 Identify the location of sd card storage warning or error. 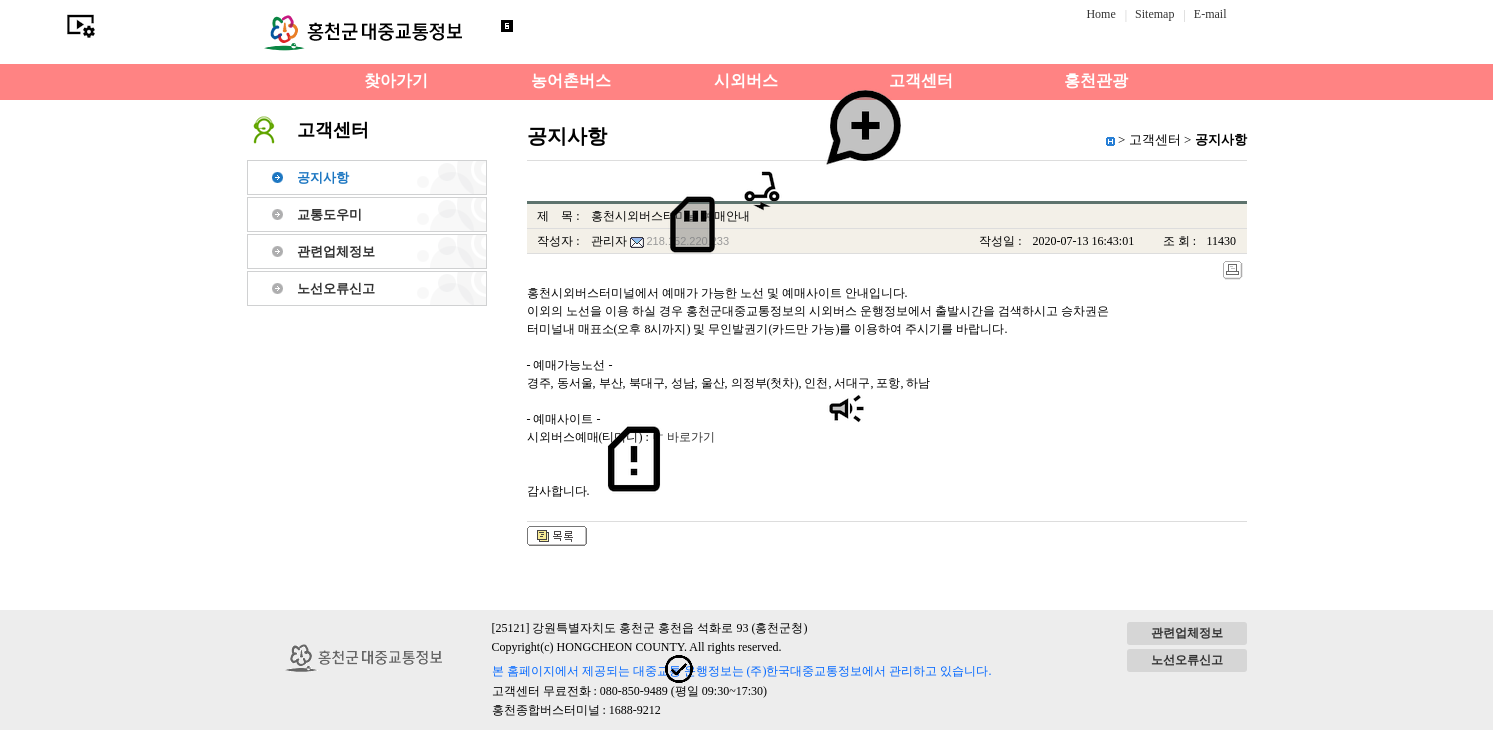
(634, 459).